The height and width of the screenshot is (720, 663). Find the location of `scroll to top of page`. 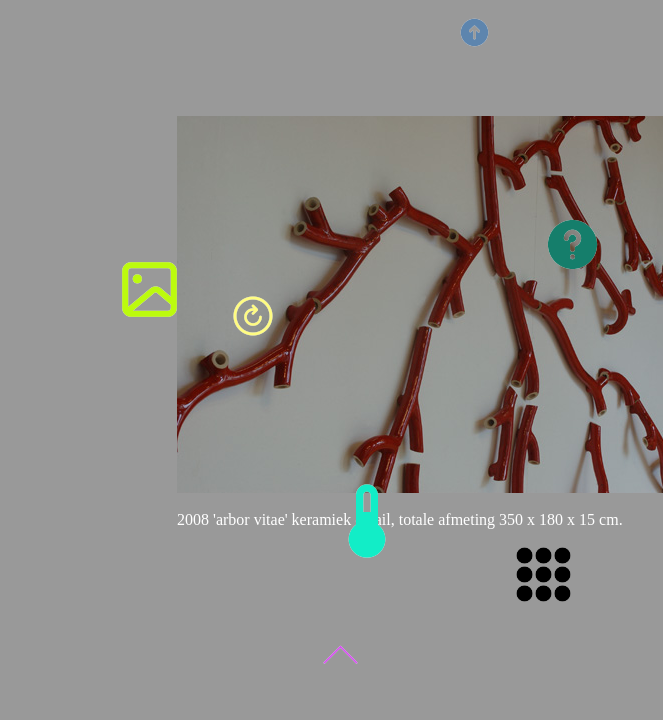

scroll to top of page is located at coordinates (474, 32).